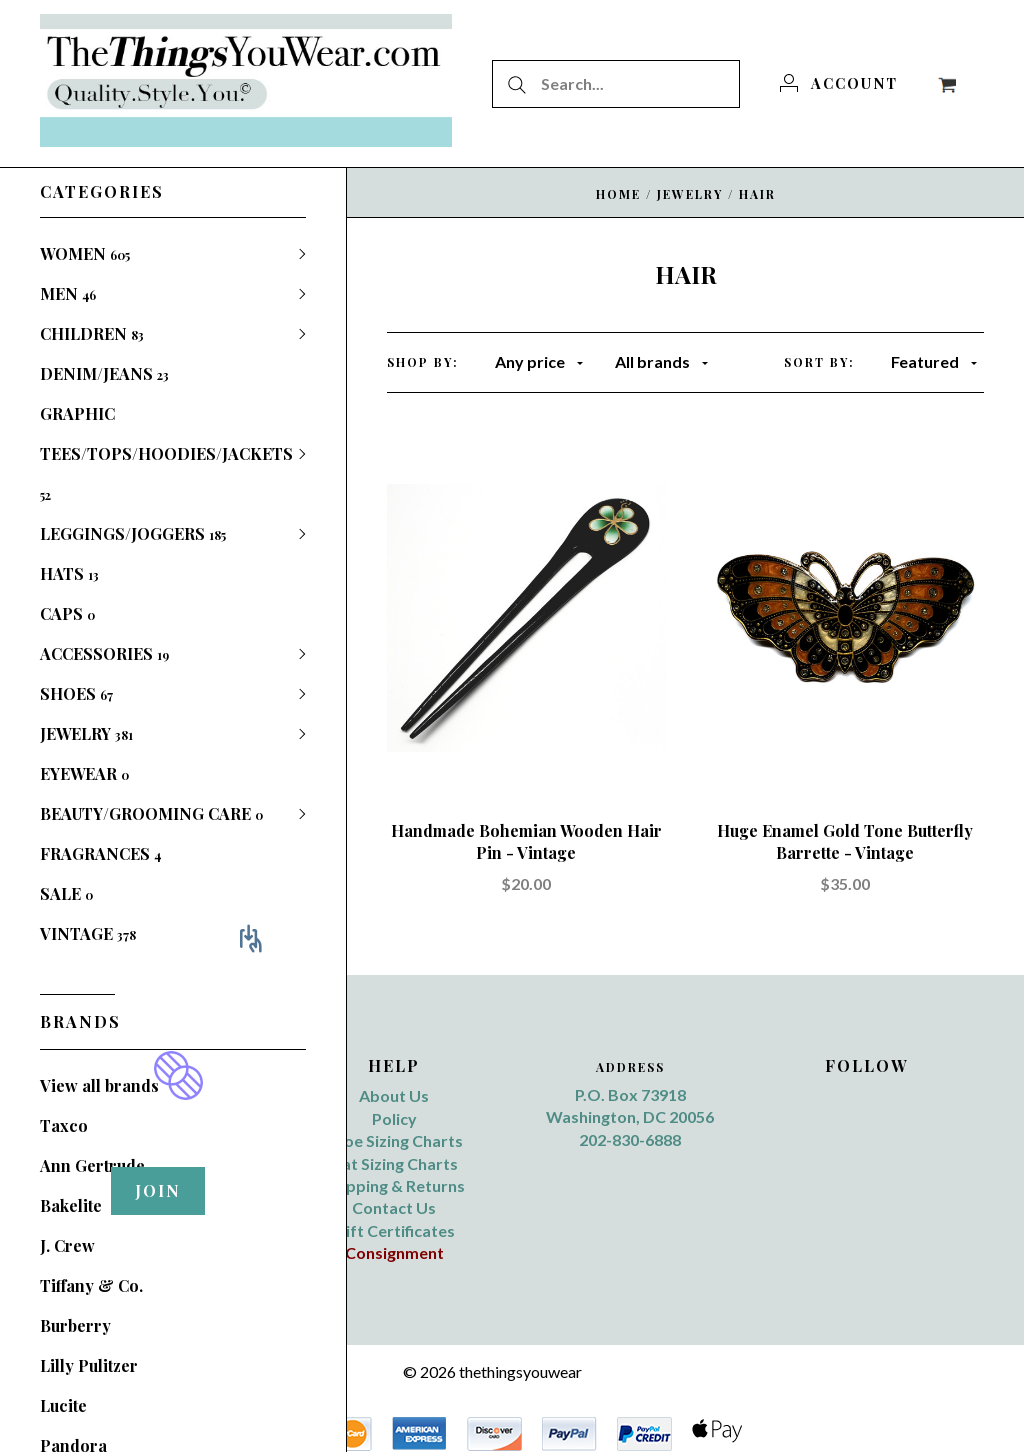  What do you see at coordinates (178, 1075) in the screenshot?
I see `exclude overlapping elements from selection` at bounding box center [178, 1075].